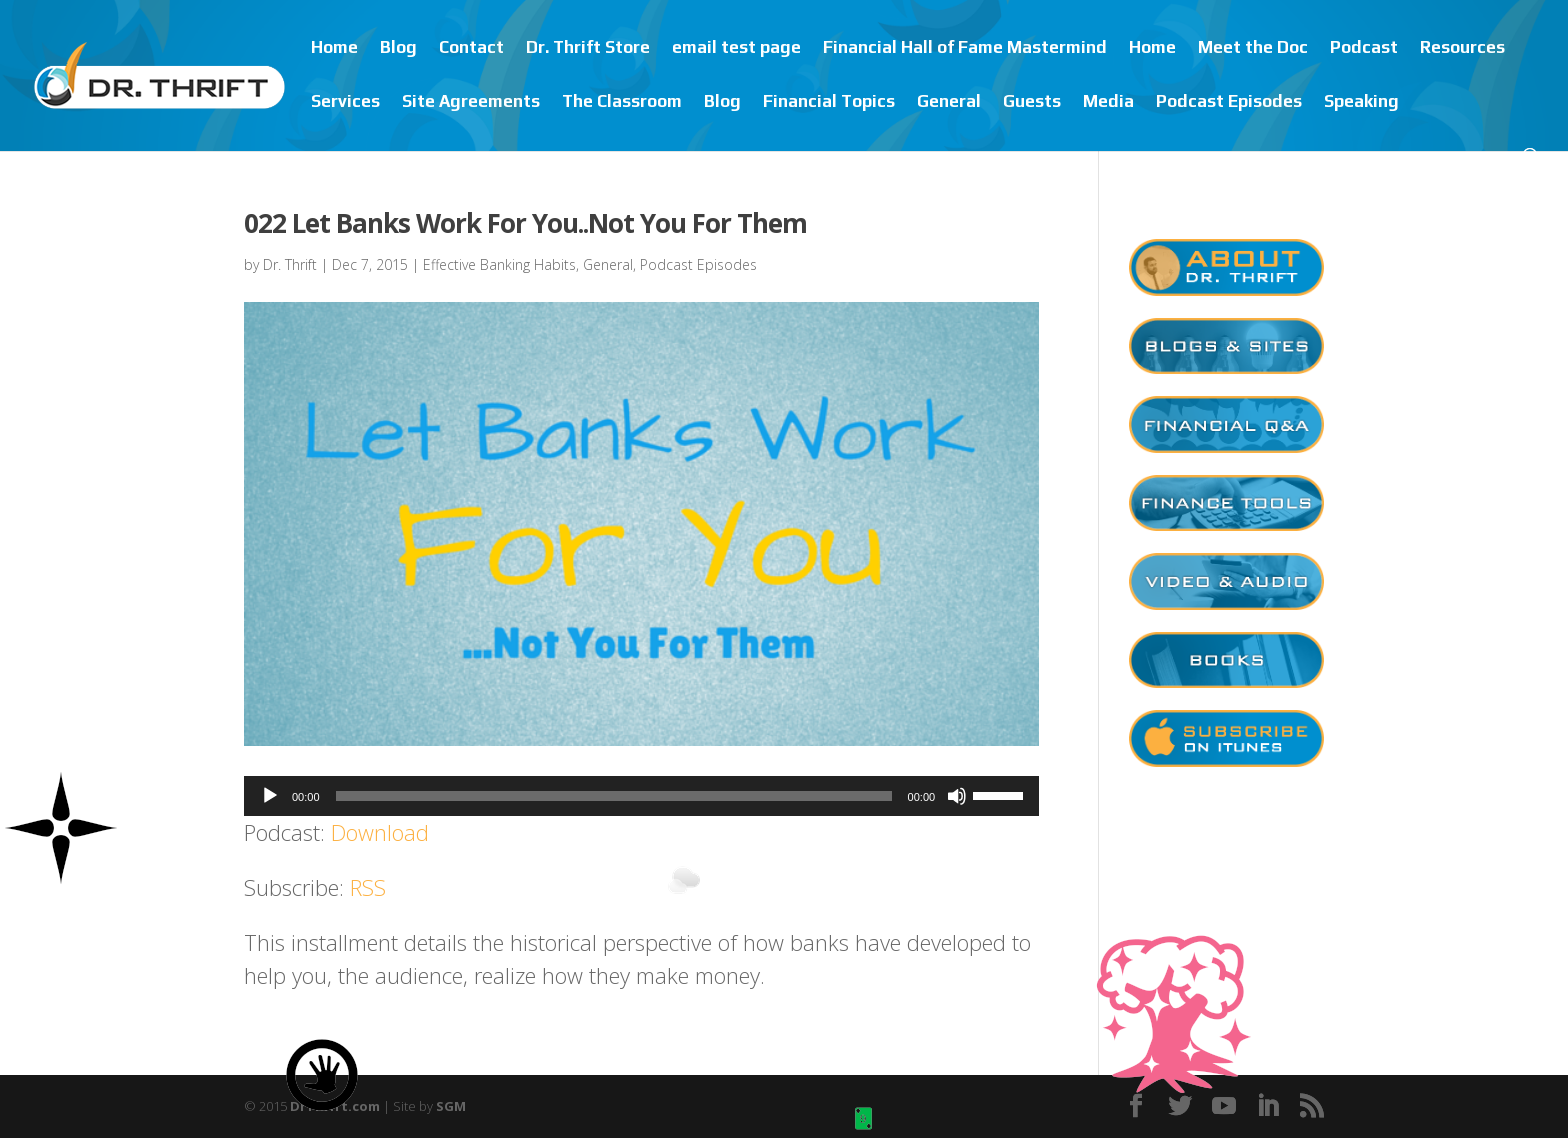 The width and height of the screenshot is (1568, 1138). Describe the element at coordinates (61, 828) in the screenshot. I see `initialize spike trap or hazard` at that location.